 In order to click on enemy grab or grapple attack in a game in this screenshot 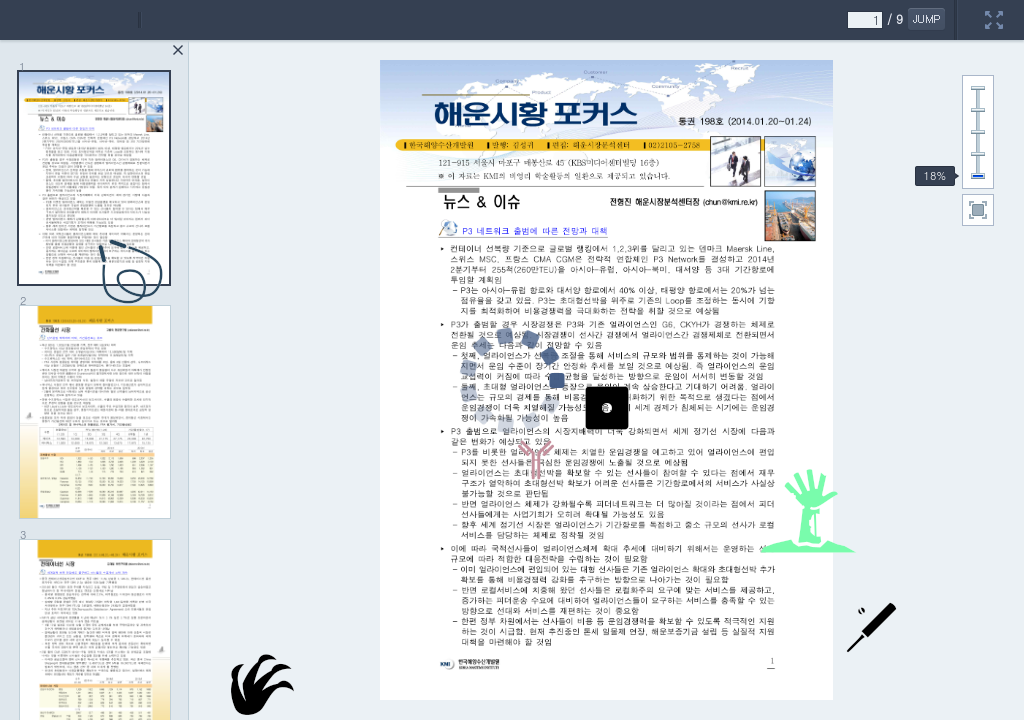, I will do `click(262, 683)`.